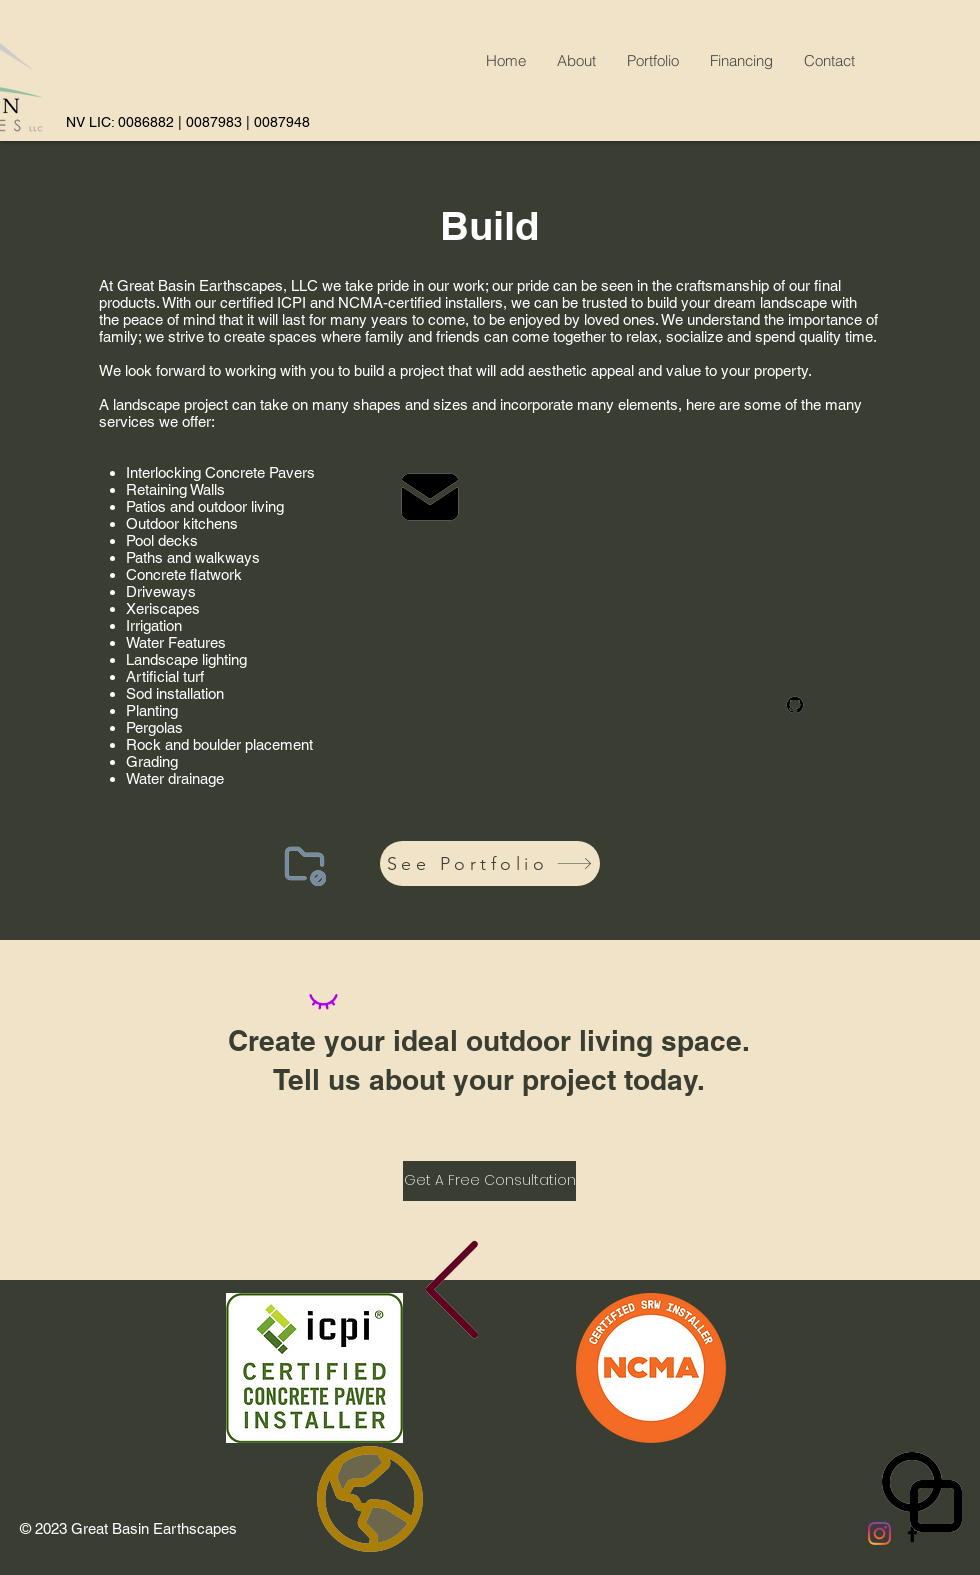 The width and height of the screenshot is (980, 1575). I want to click on view project on github, so click(795, 705).